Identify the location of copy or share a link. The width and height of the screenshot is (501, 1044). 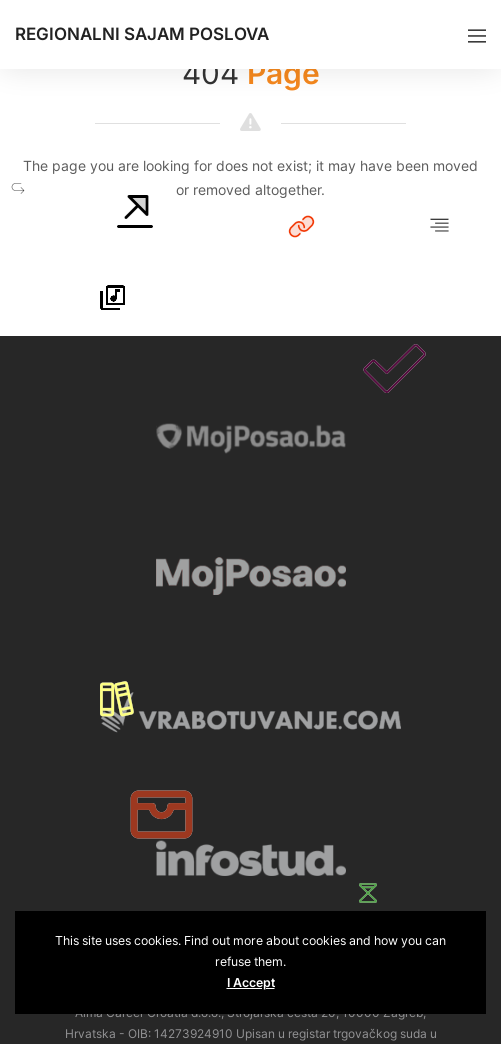
(301, 226).